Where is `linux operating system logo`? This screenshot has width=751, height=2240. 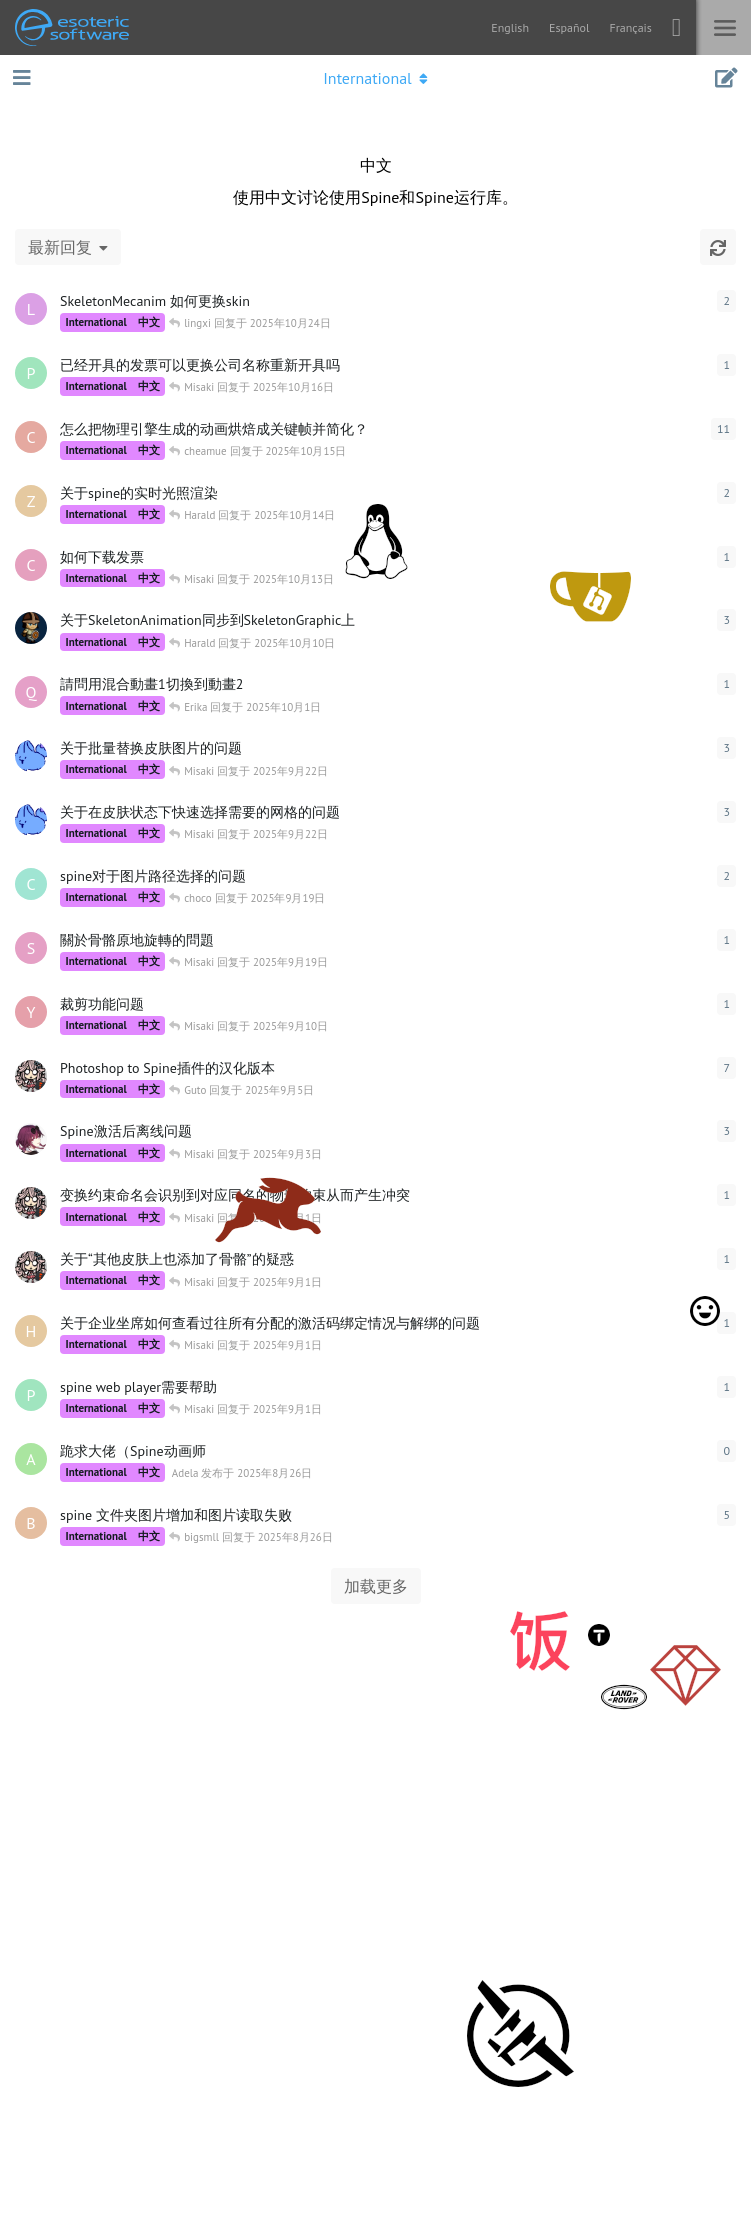
linux operating system logo is located at coordinates (376, 541).